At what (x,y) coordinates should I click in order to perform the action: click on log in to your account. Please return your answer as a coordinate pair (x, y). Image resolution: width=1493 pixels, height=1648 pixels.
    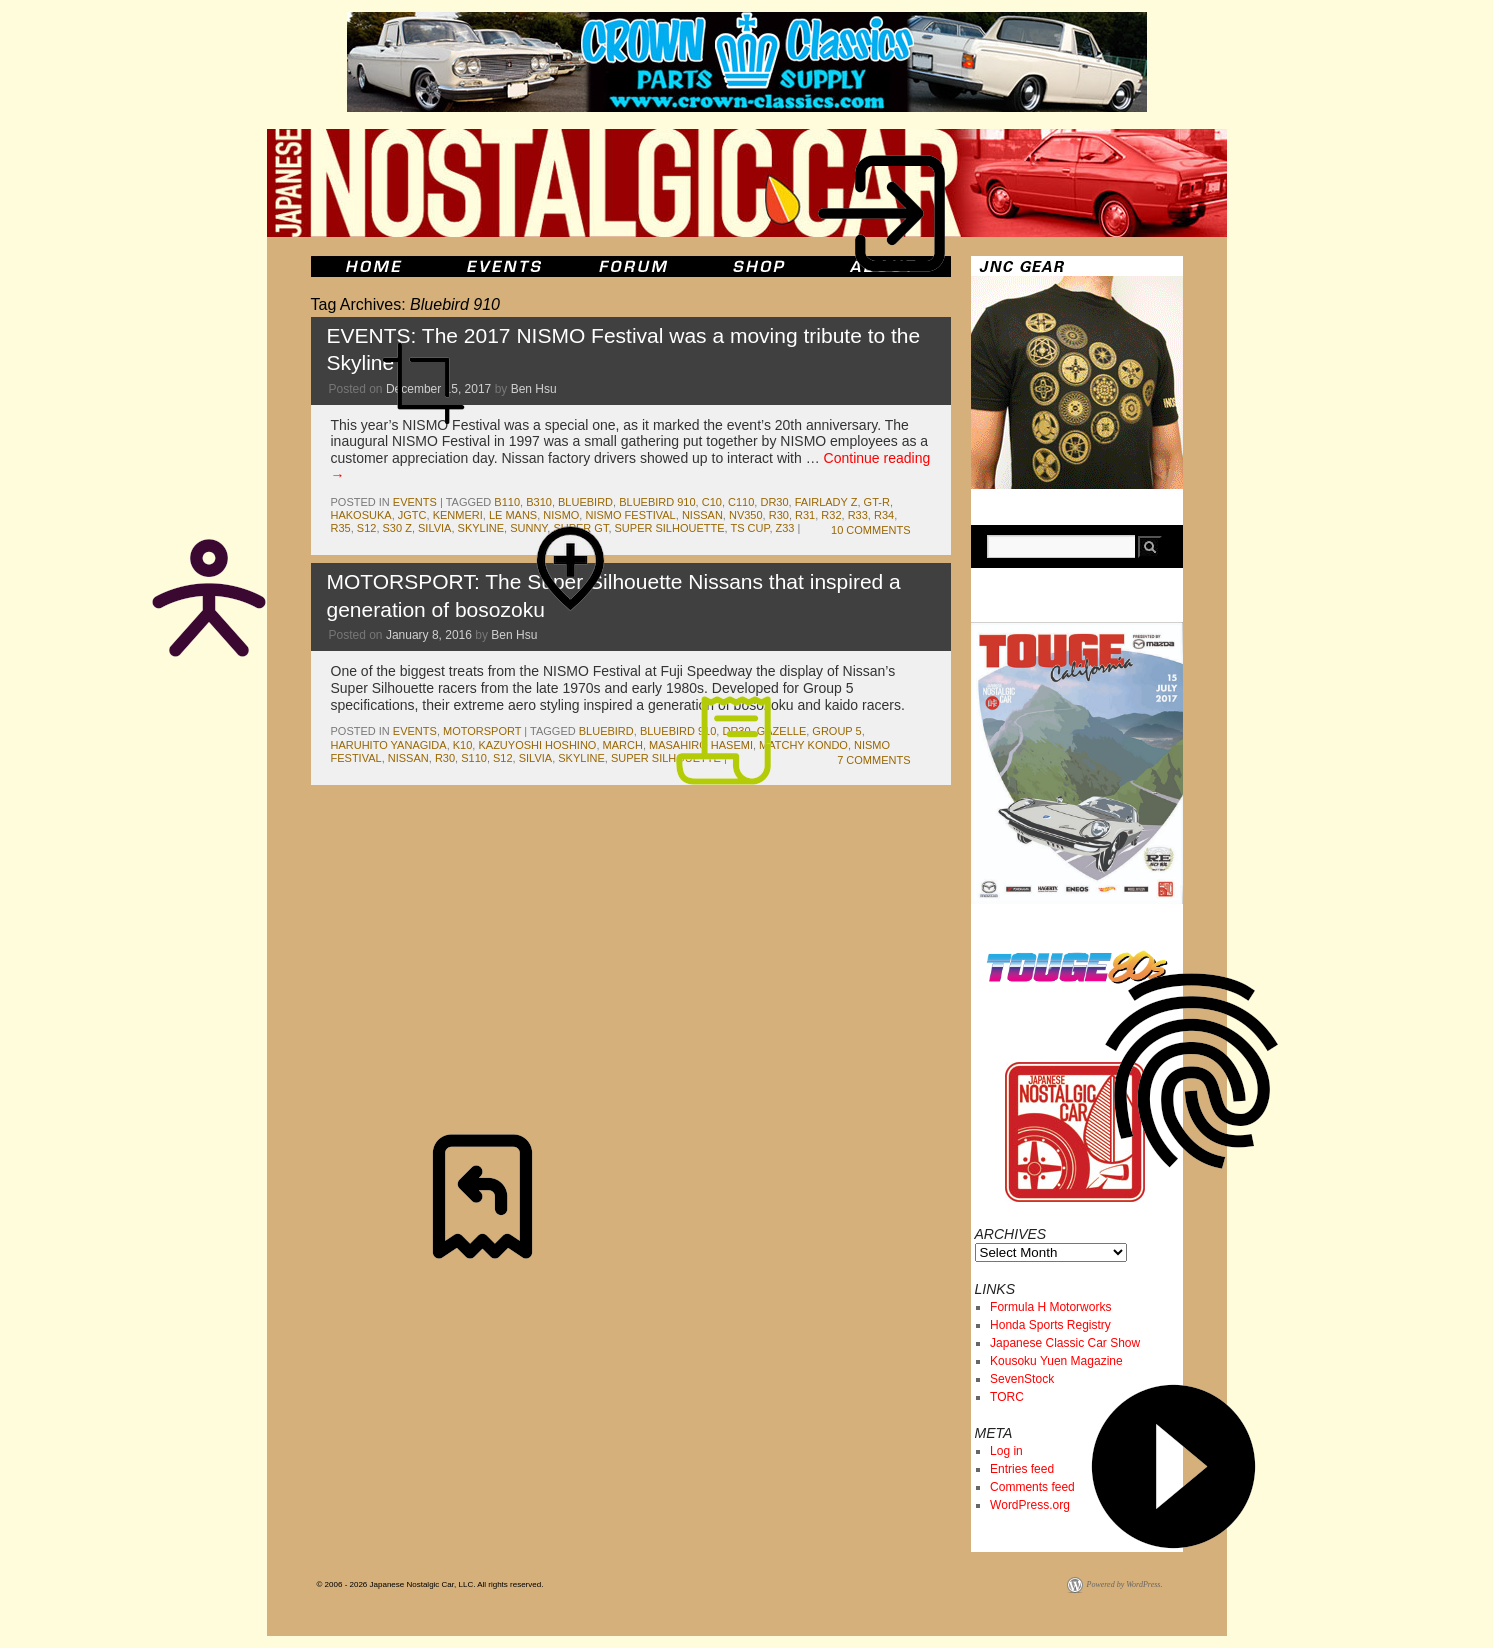
    Looking at the image, I should click on (881, 213).